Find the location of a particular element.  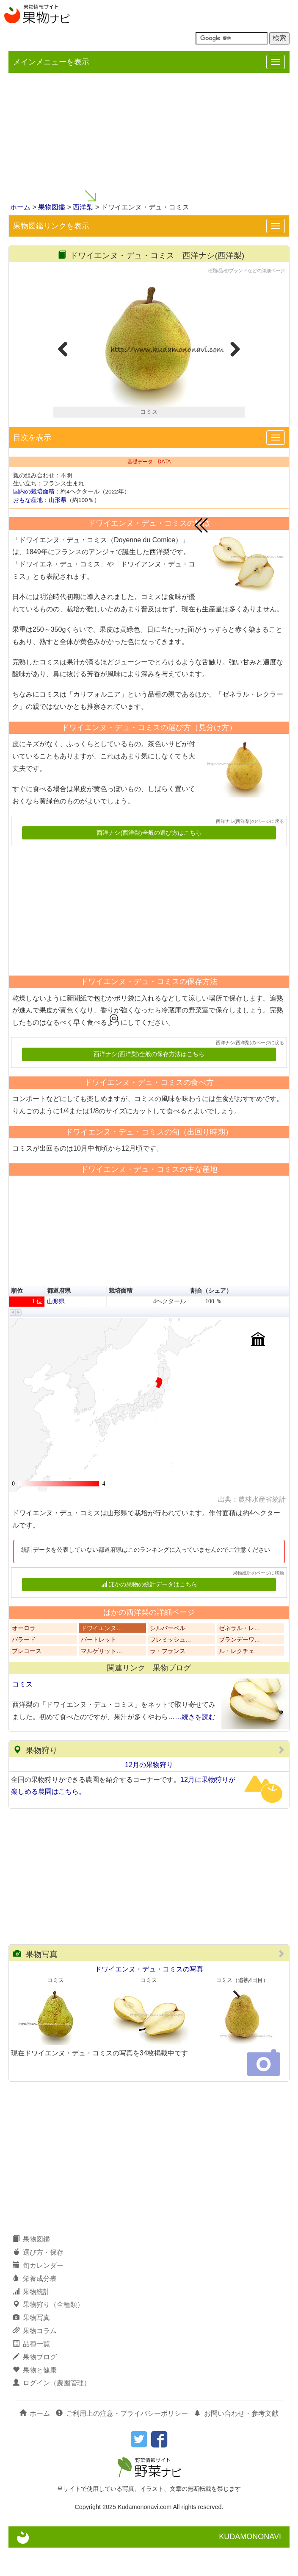

stop media playback is located at coordinates (114, 1018).